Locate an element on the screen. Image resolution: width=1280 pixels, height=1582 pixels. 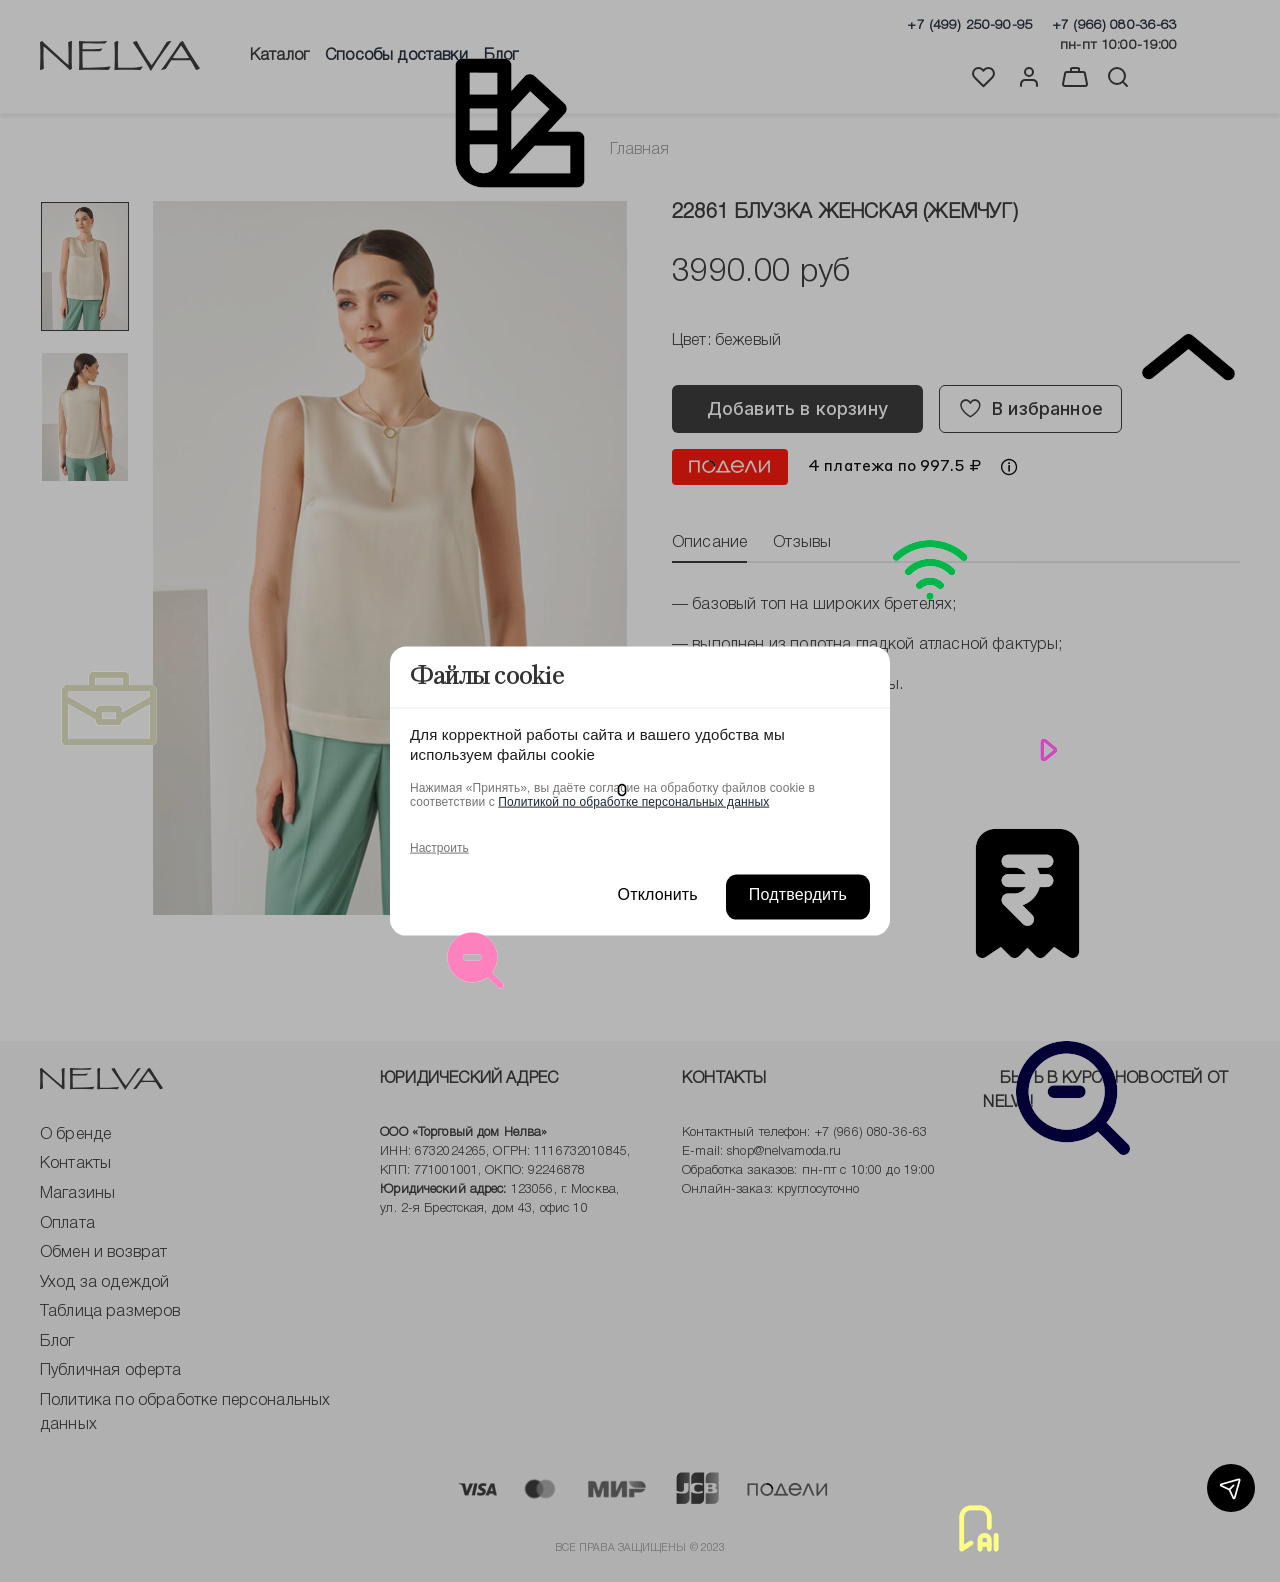
indicates zero items or empty count is located at coordinates (622, 790).